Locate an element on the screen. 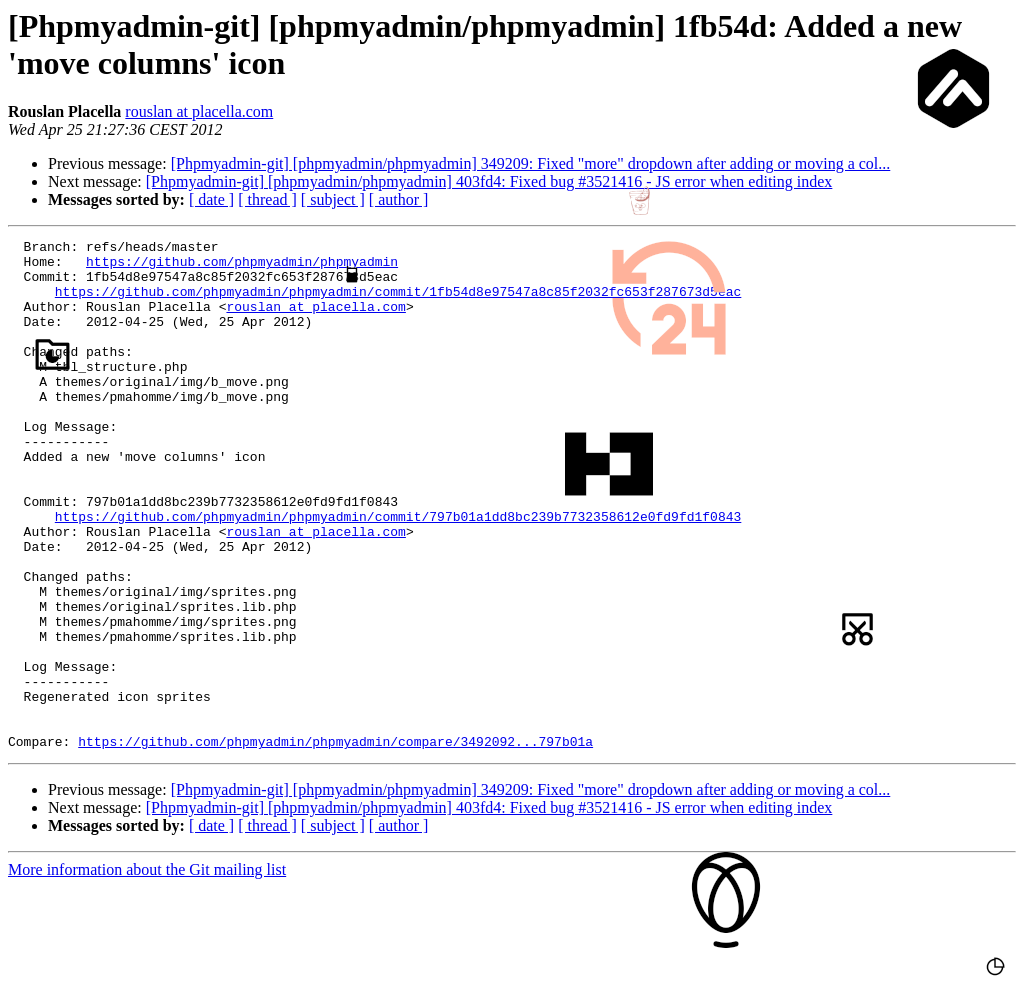 This screenshot has width=1024, height=989. access analytics or reports folder is located at coordinates (52, 354).